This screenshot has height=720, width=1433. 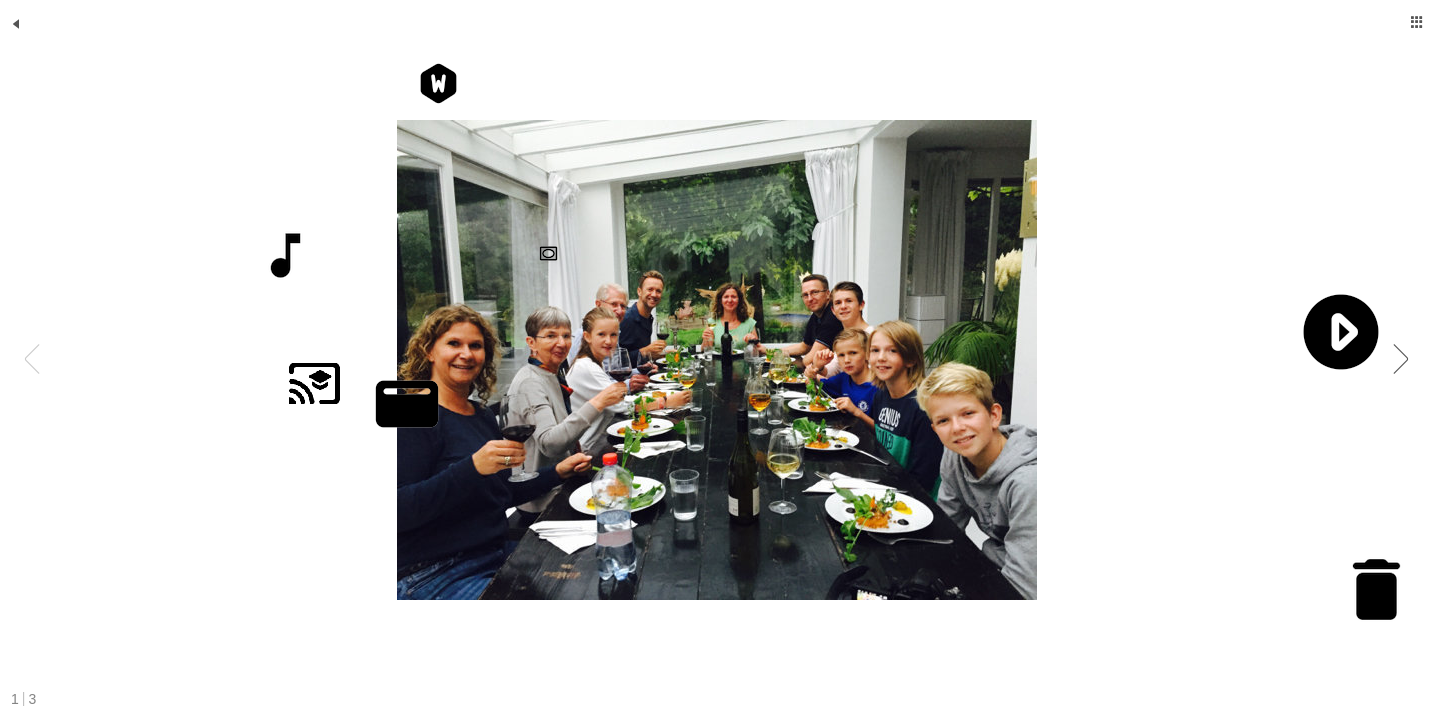 What do you see at coordinates (407, 404) in the screenshot?
I see `maximize the current window to full screen` at bounding box center [407, 404].